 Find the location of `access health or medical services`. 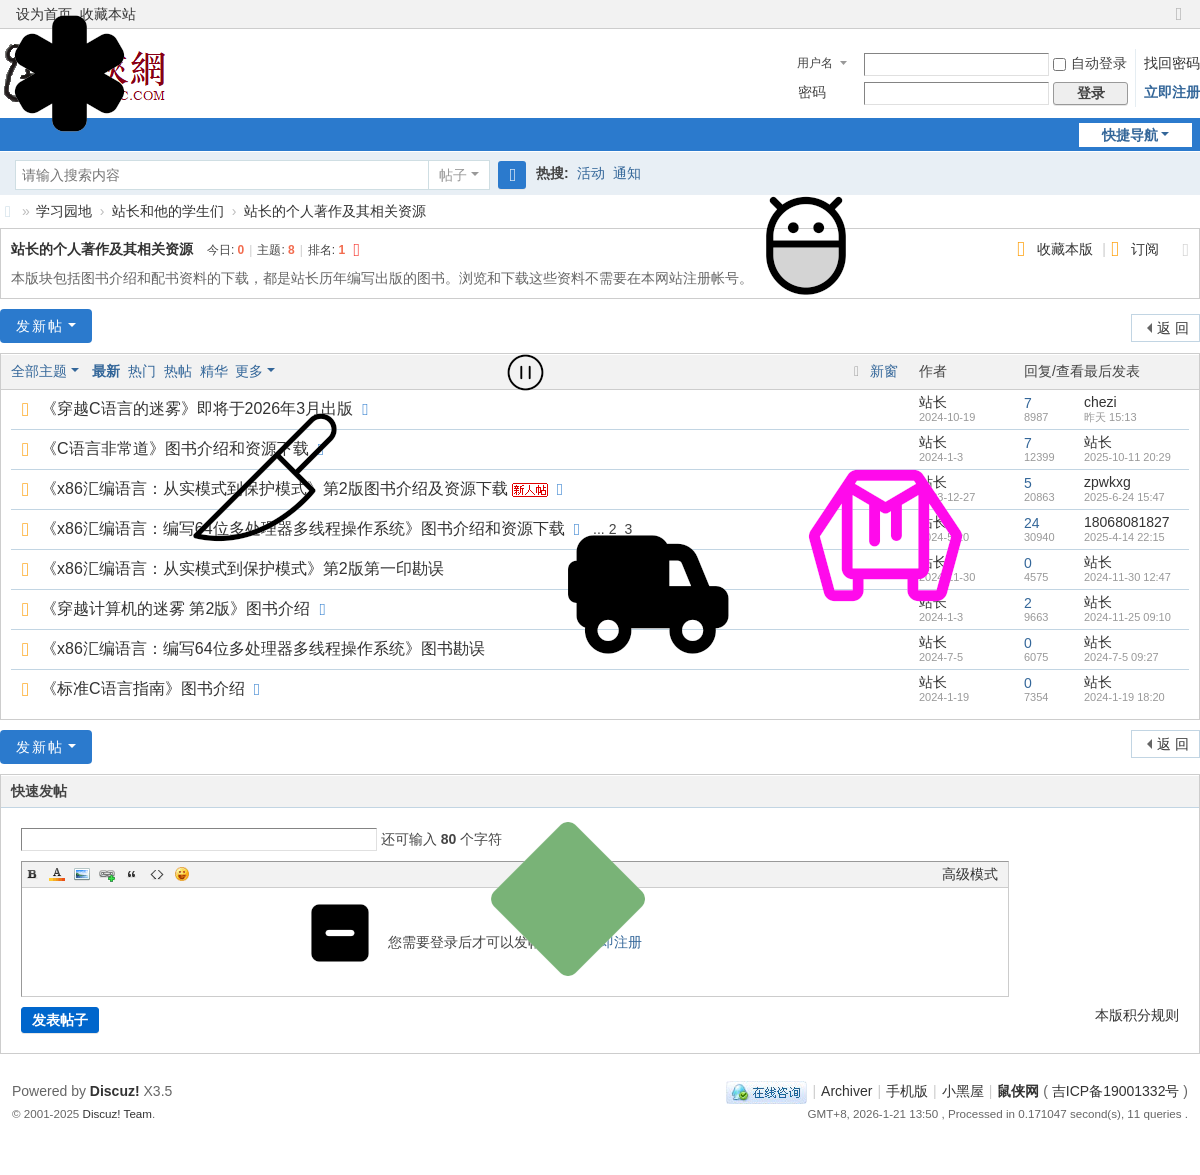

access health or medical services is located at coordinates (69, 73).